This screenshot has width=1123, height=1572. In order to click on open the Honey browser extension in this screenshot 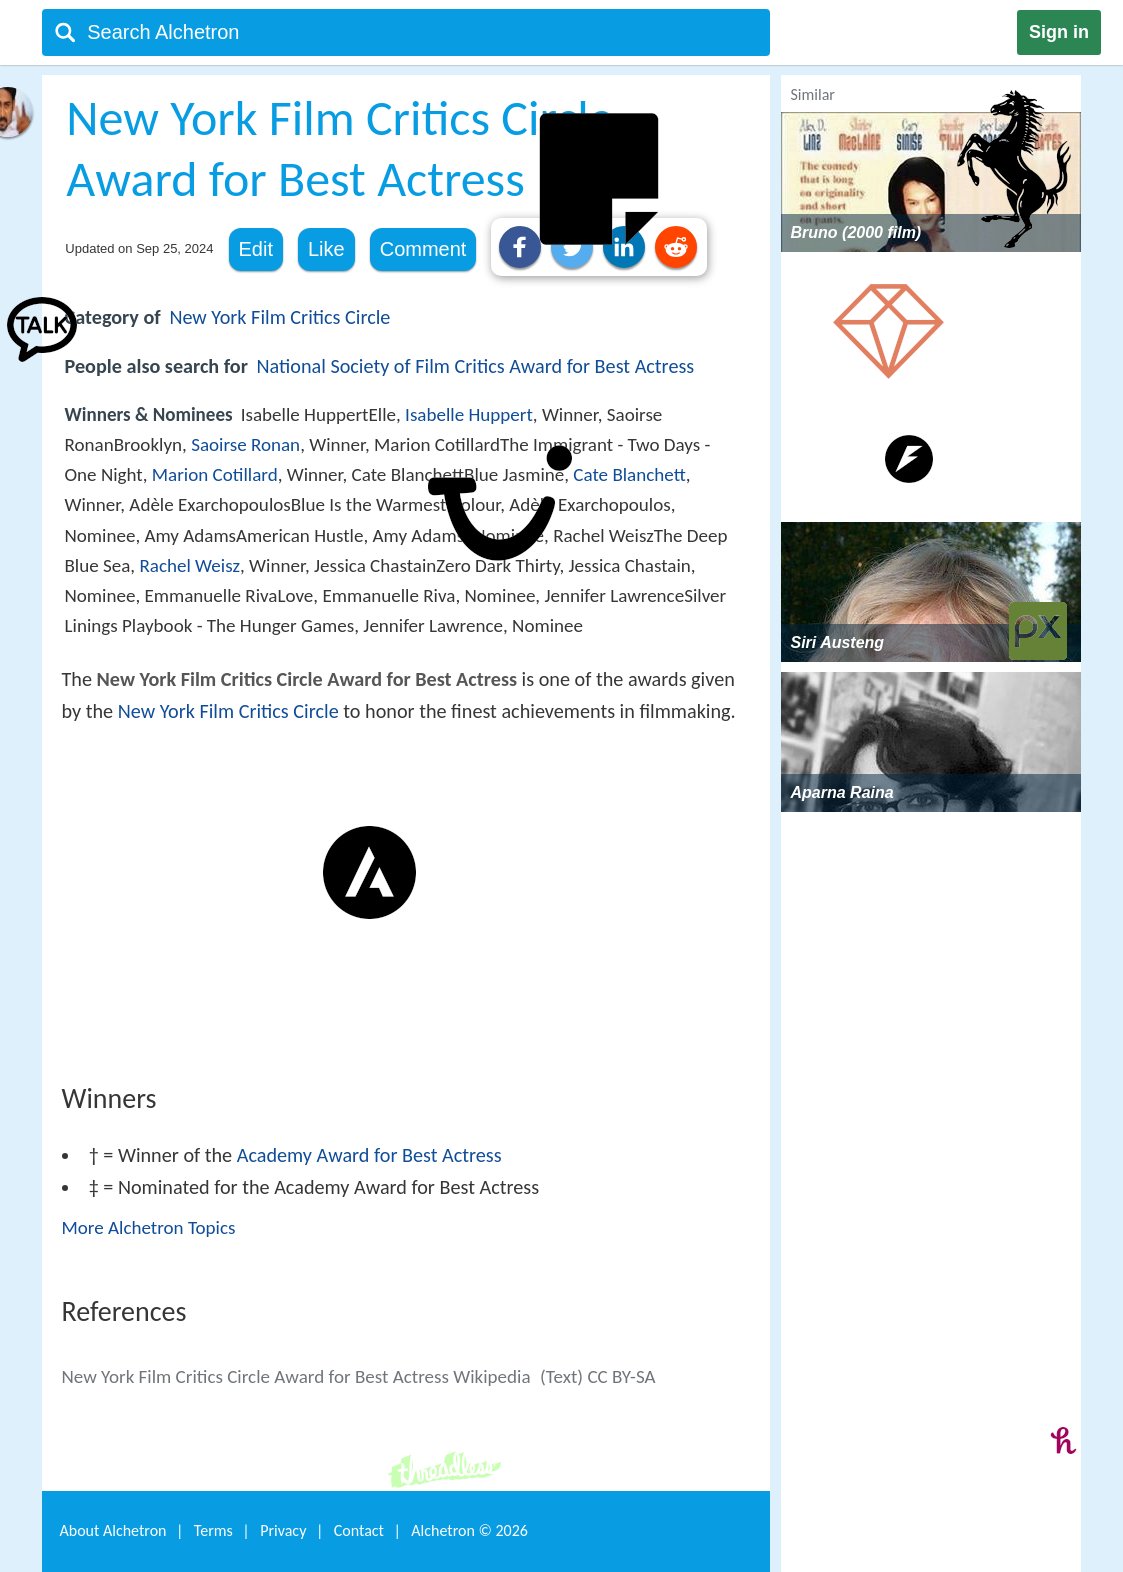, I will do `click(1063, 1440)`.